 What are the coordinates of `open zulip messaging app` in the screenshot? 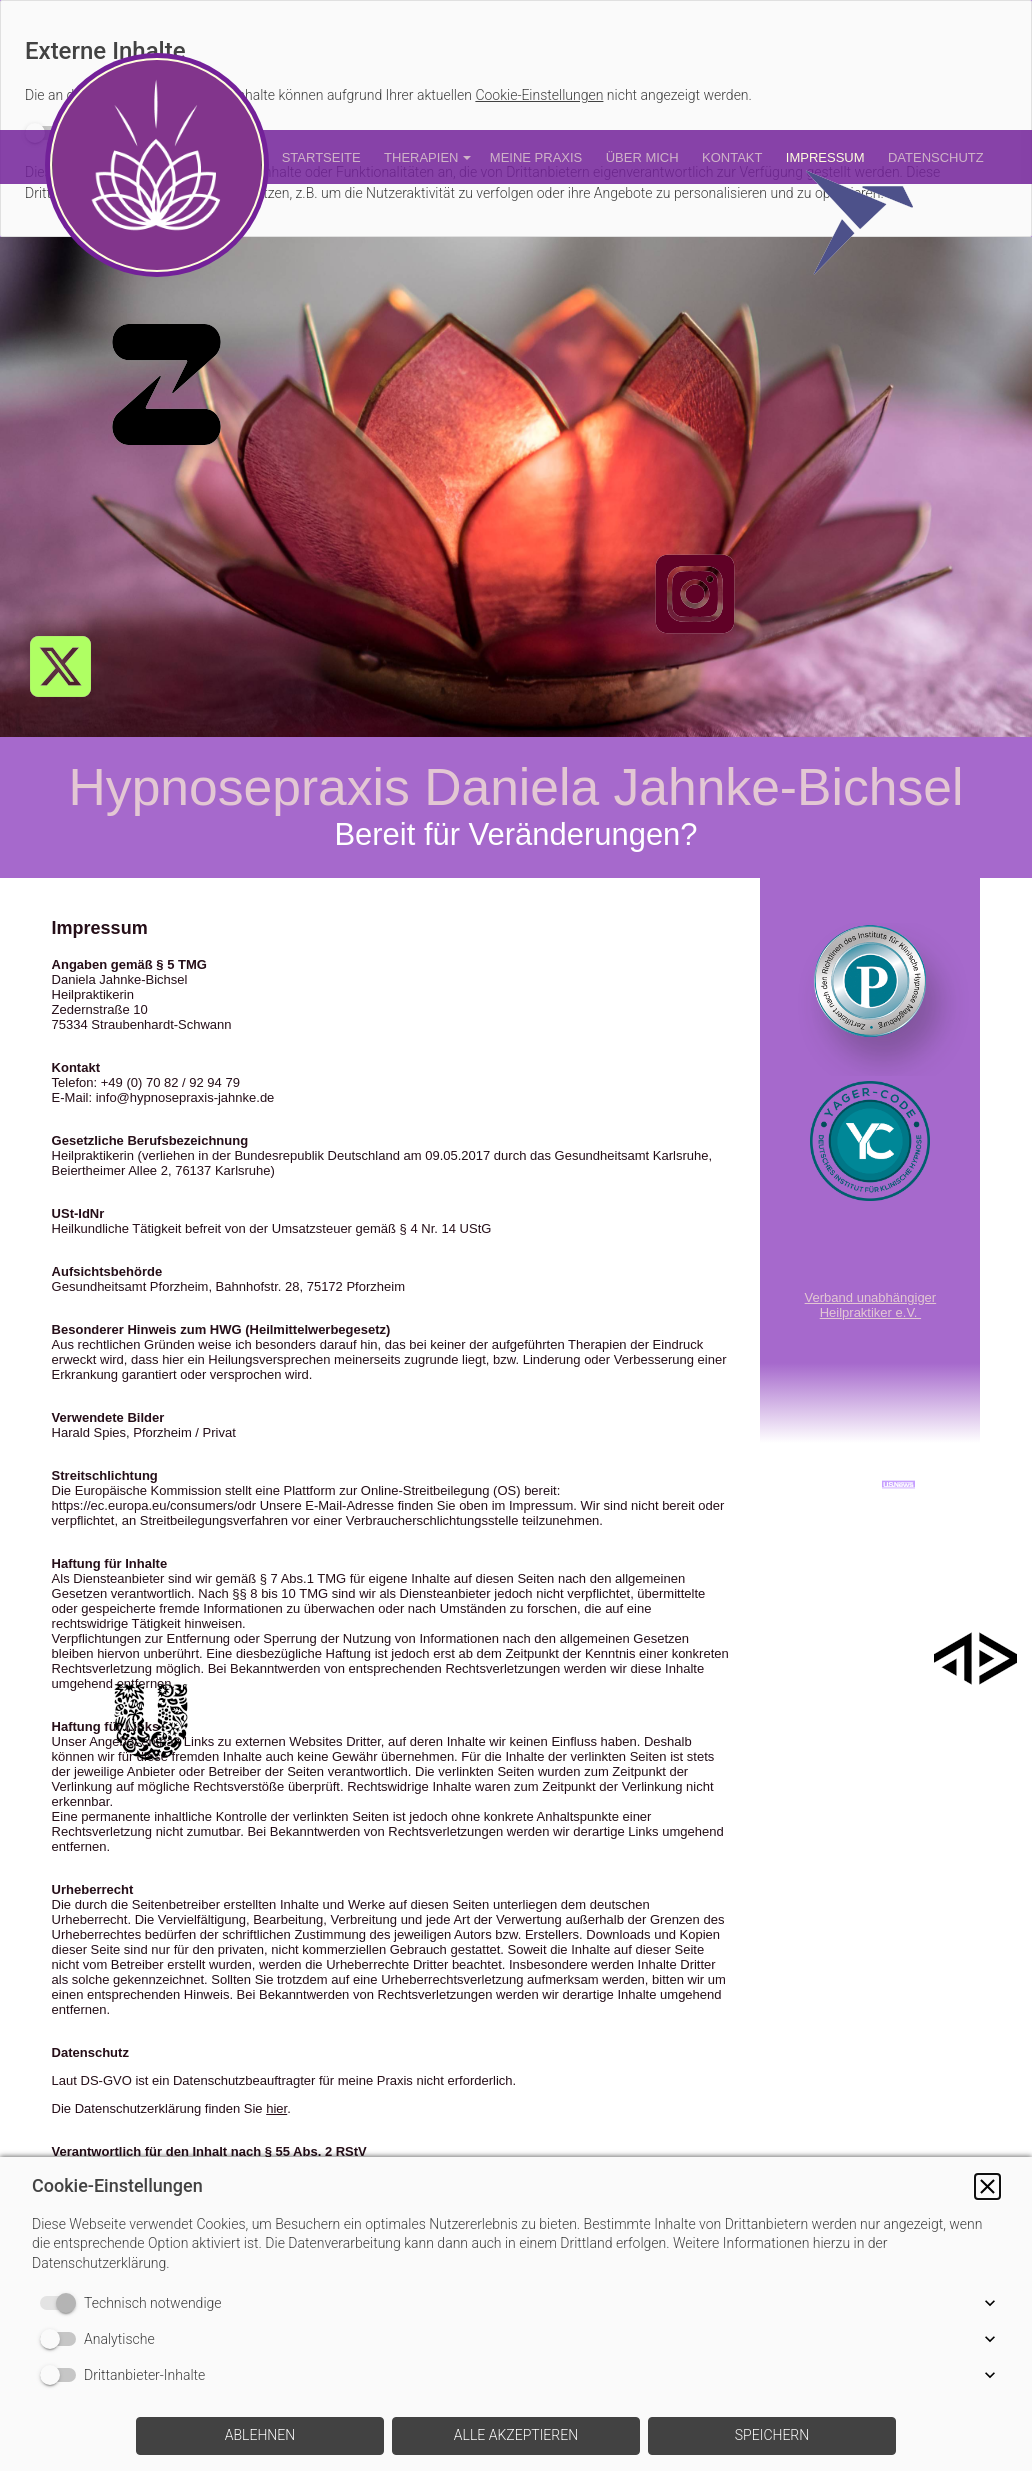 It's located at (166, 384).